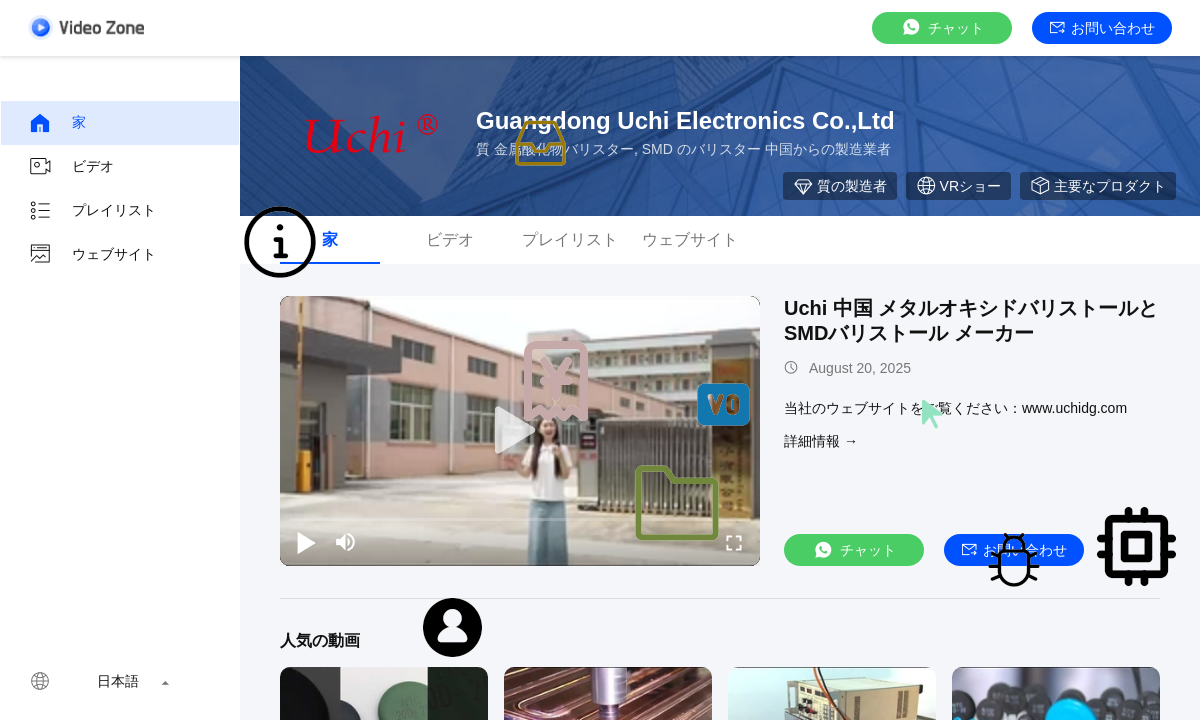 This screenshot has height=720, width=1200. Describe the element at coordinates (1136, 546) in the screenshot. I see `view system processor information` at that location.